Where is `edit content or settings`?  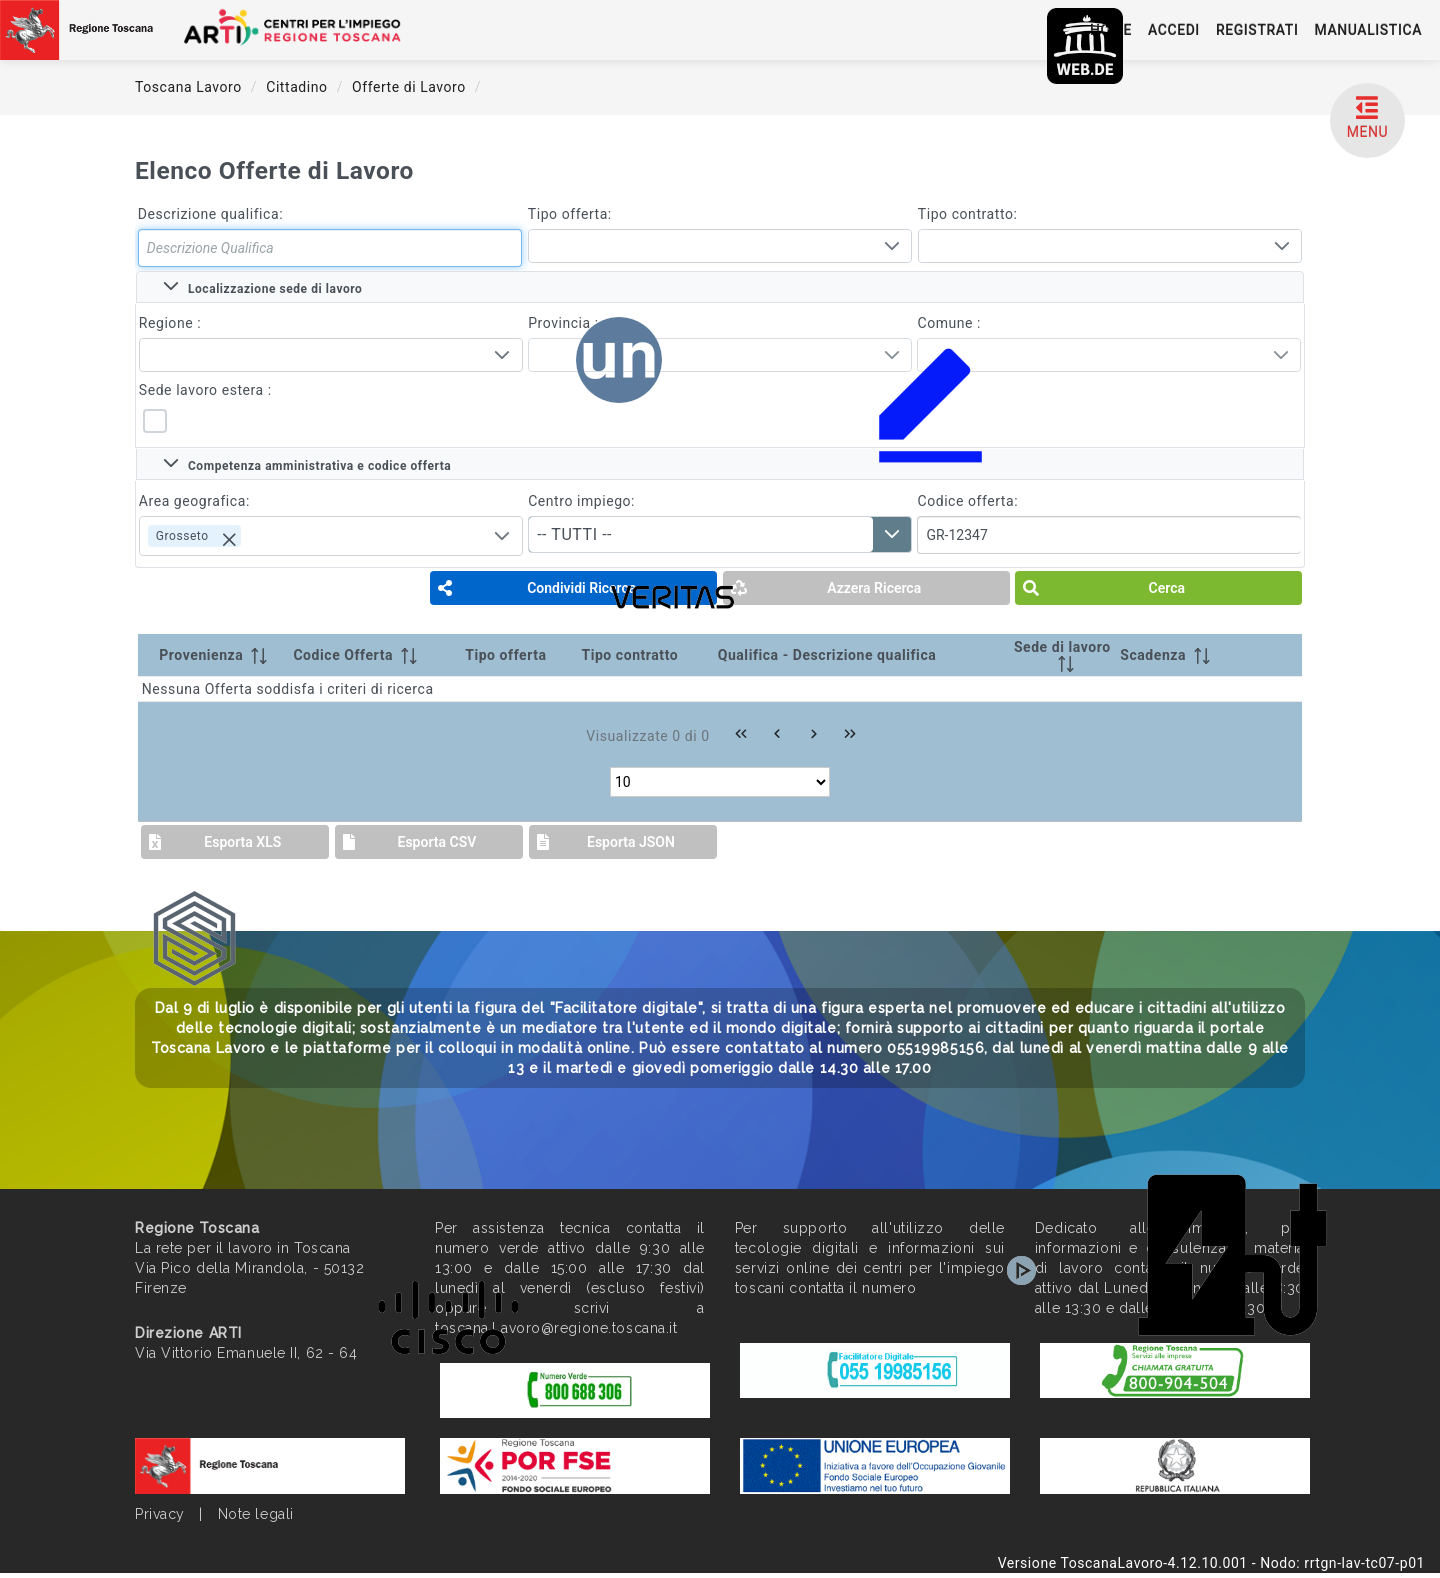
edit content or settings is located at coordinates (930, 405).